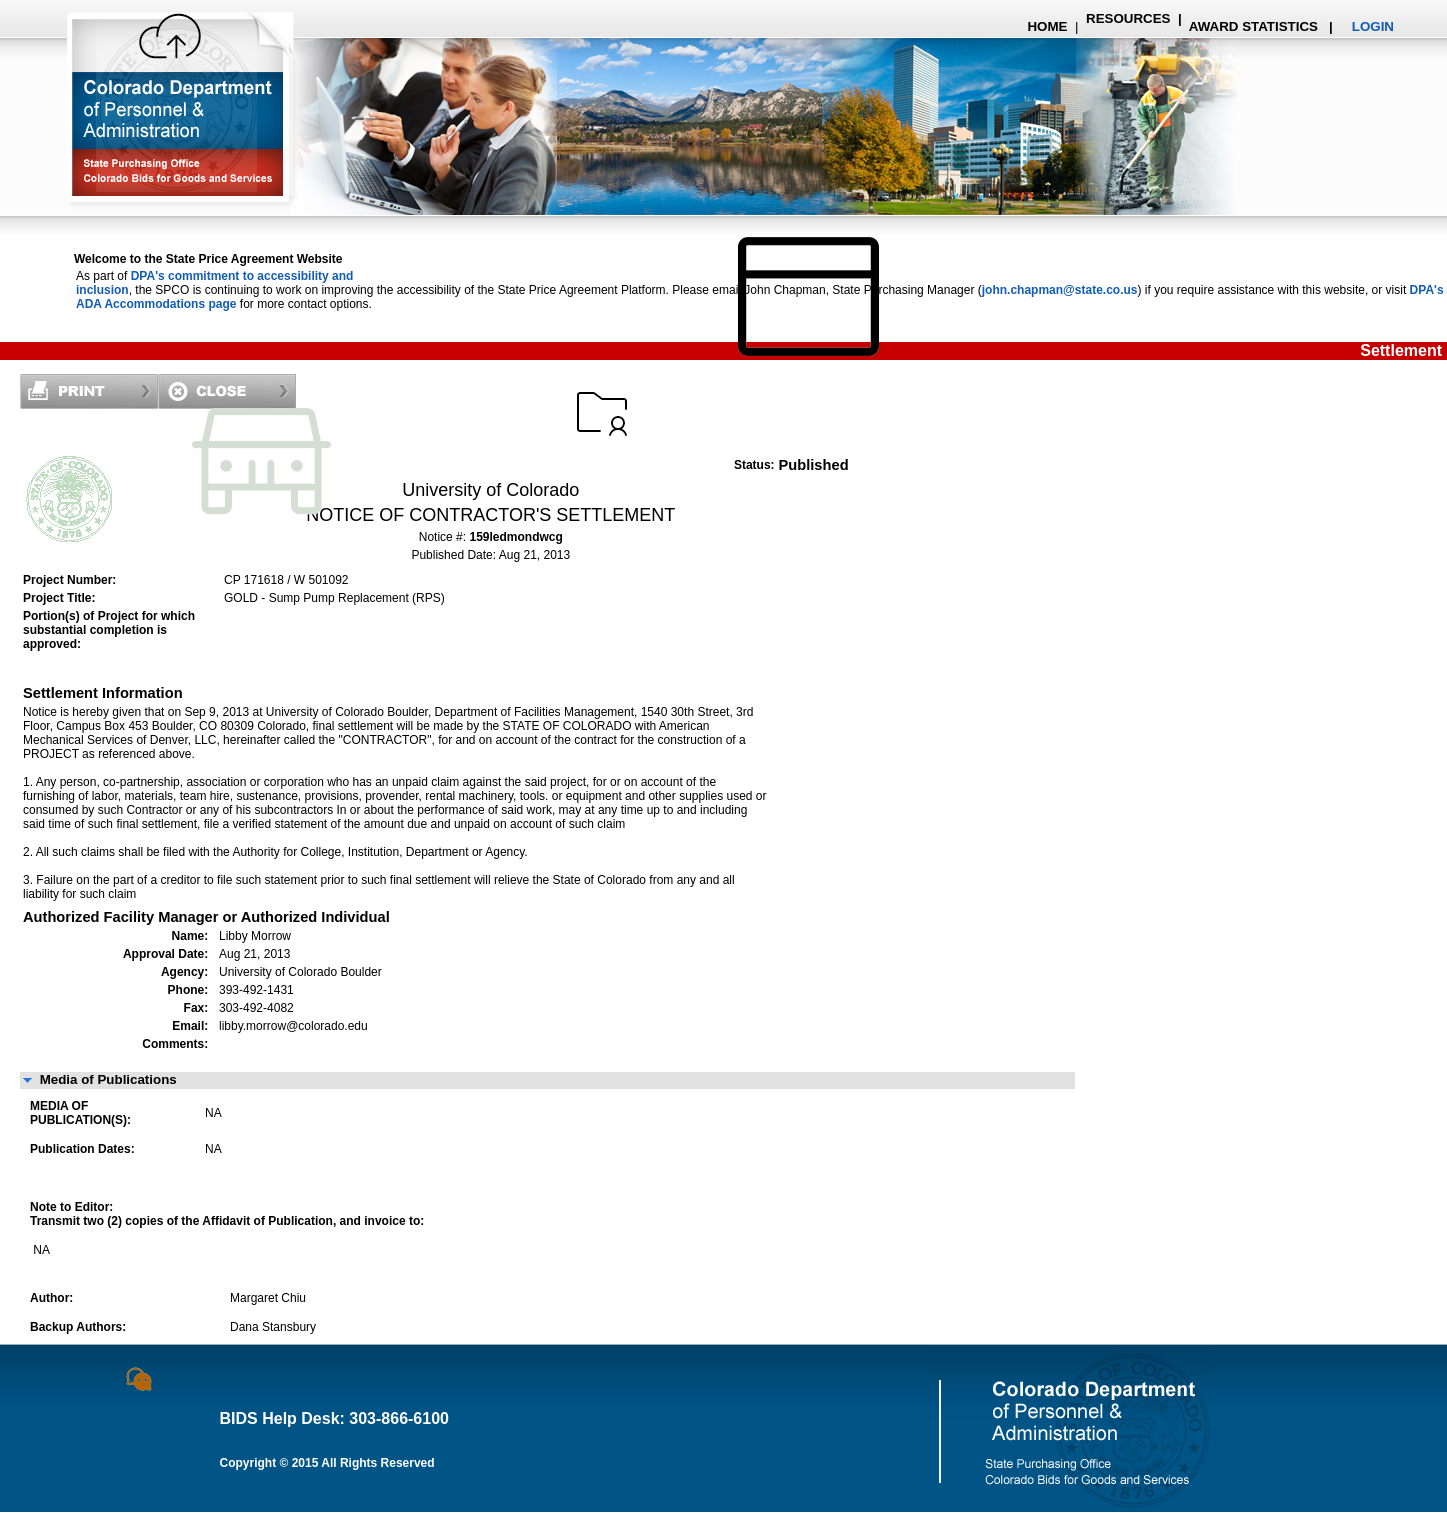 This screenshot has width=1447, height=1514. I want to click on access user-specific files or documents, so click(602, 411).